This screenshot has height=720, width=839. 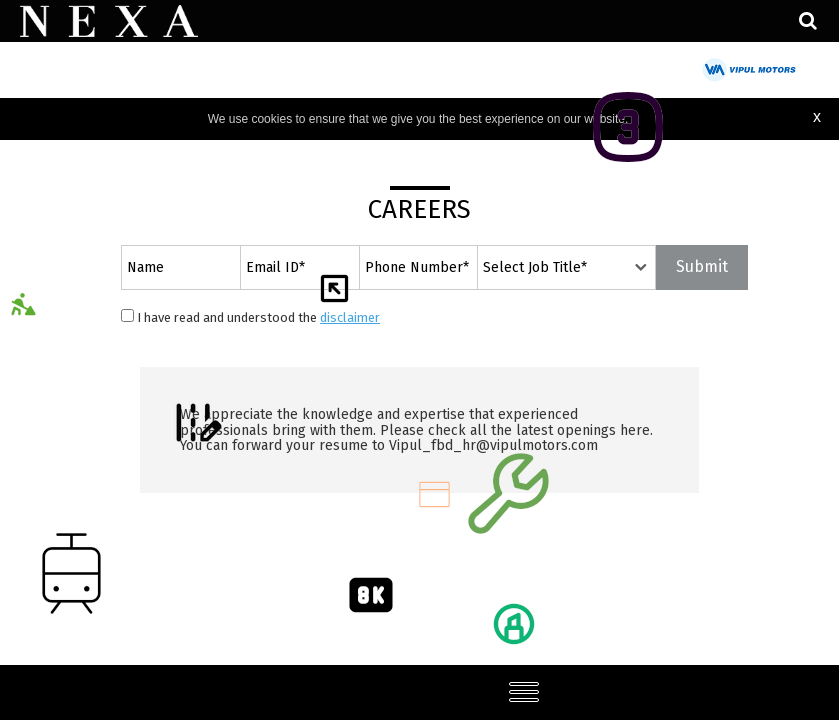 What do you see at coordinates (195, 422) in the screenshot?
I see `edit road or route details` at bounding box center [195, 422].